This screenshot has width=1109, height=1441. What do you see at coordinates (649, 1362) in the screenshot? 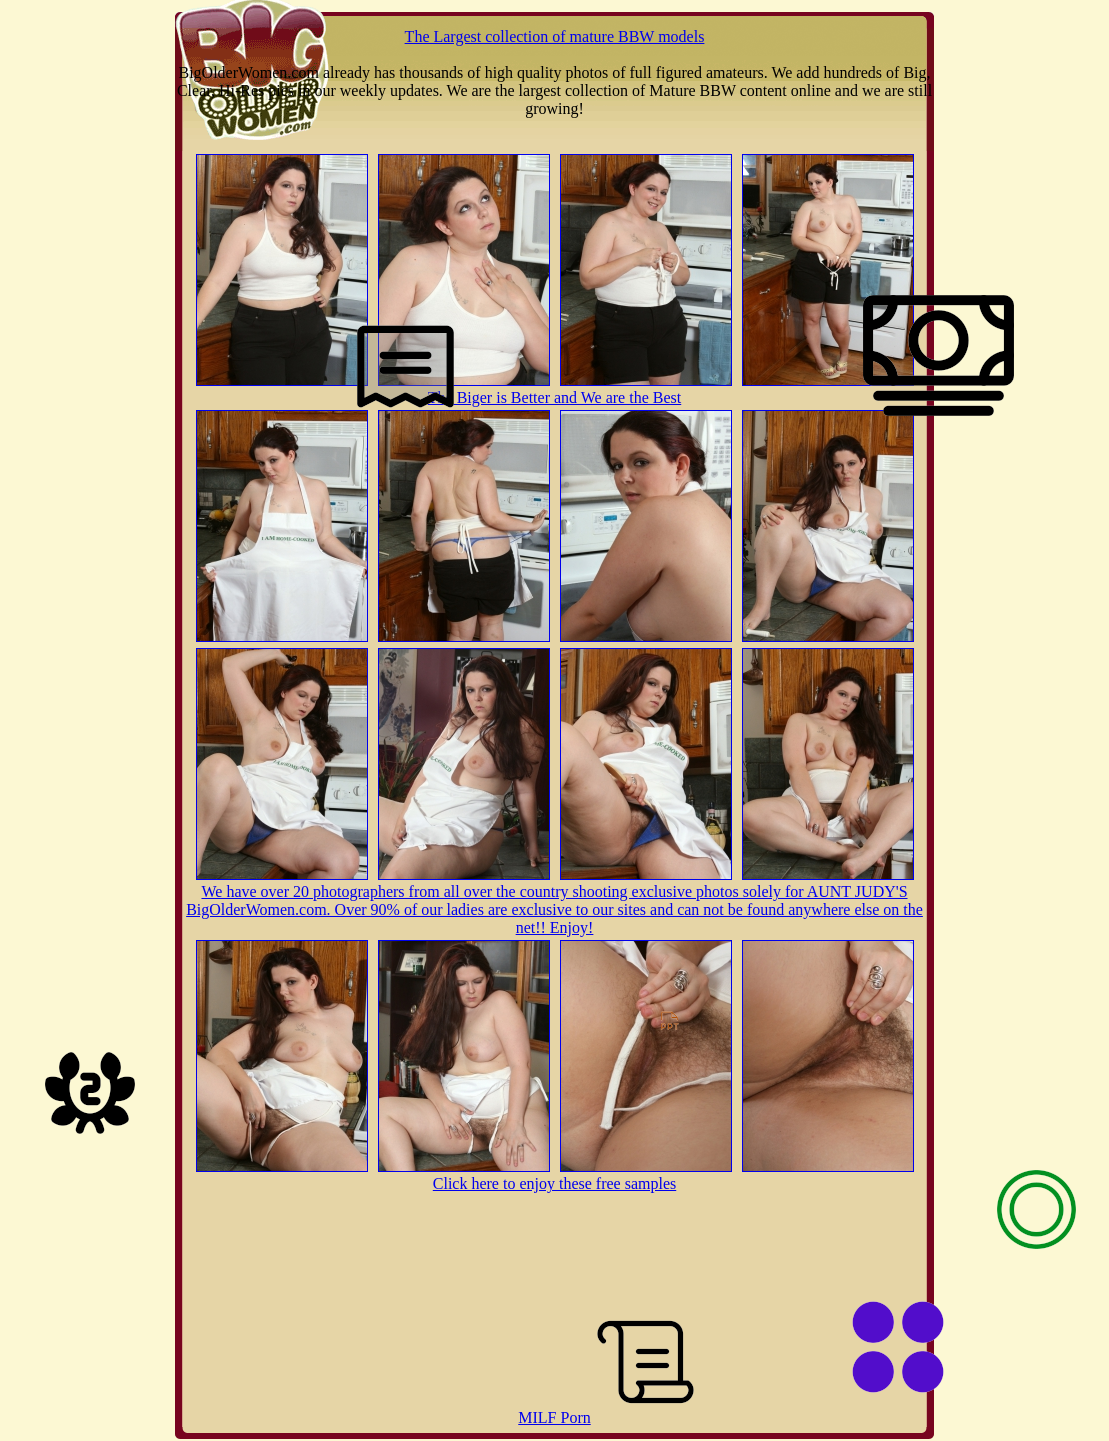
I see `view terms and conditions or legal documents` at bounding box center [649, 1362].